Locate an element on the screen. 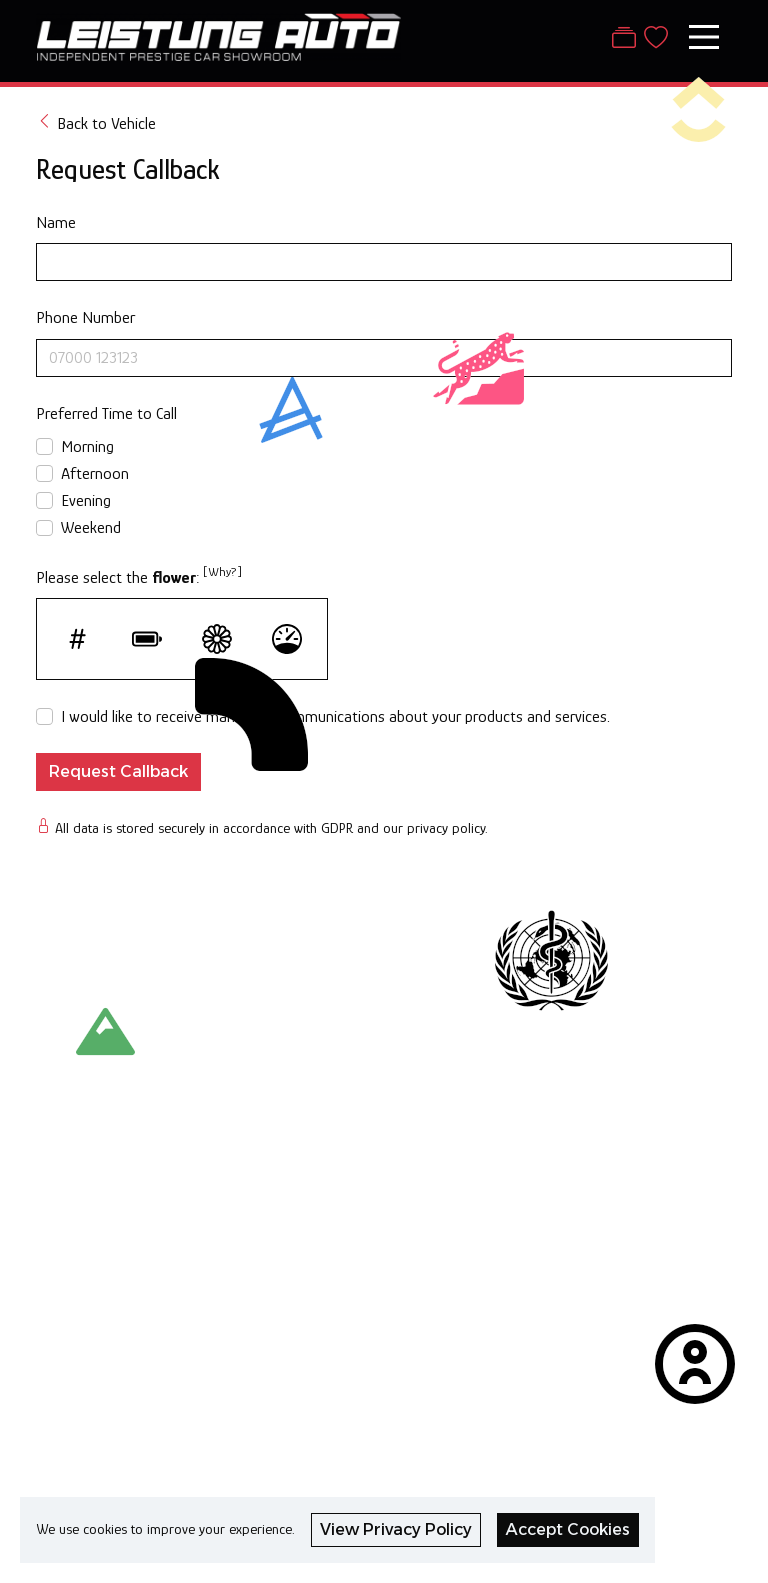 The image size is (768, 1583). open spectrum chat app is located at coordinates (251, 714).